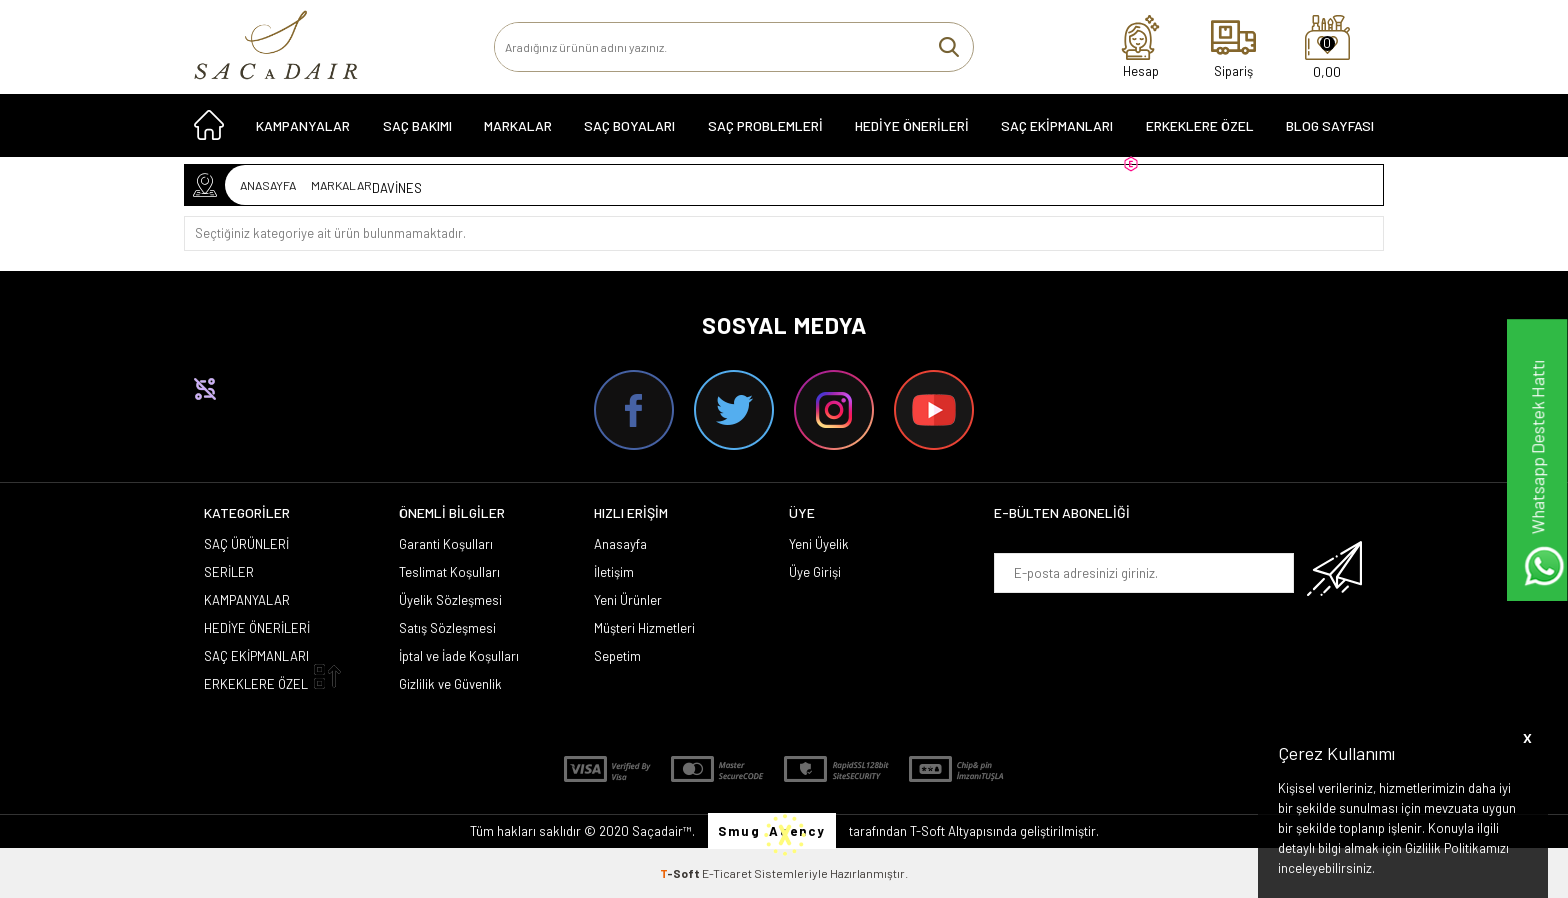 The image size is (1568, 898). I want to click on app icon or logo featuring the letter E, so click(1131, 164).